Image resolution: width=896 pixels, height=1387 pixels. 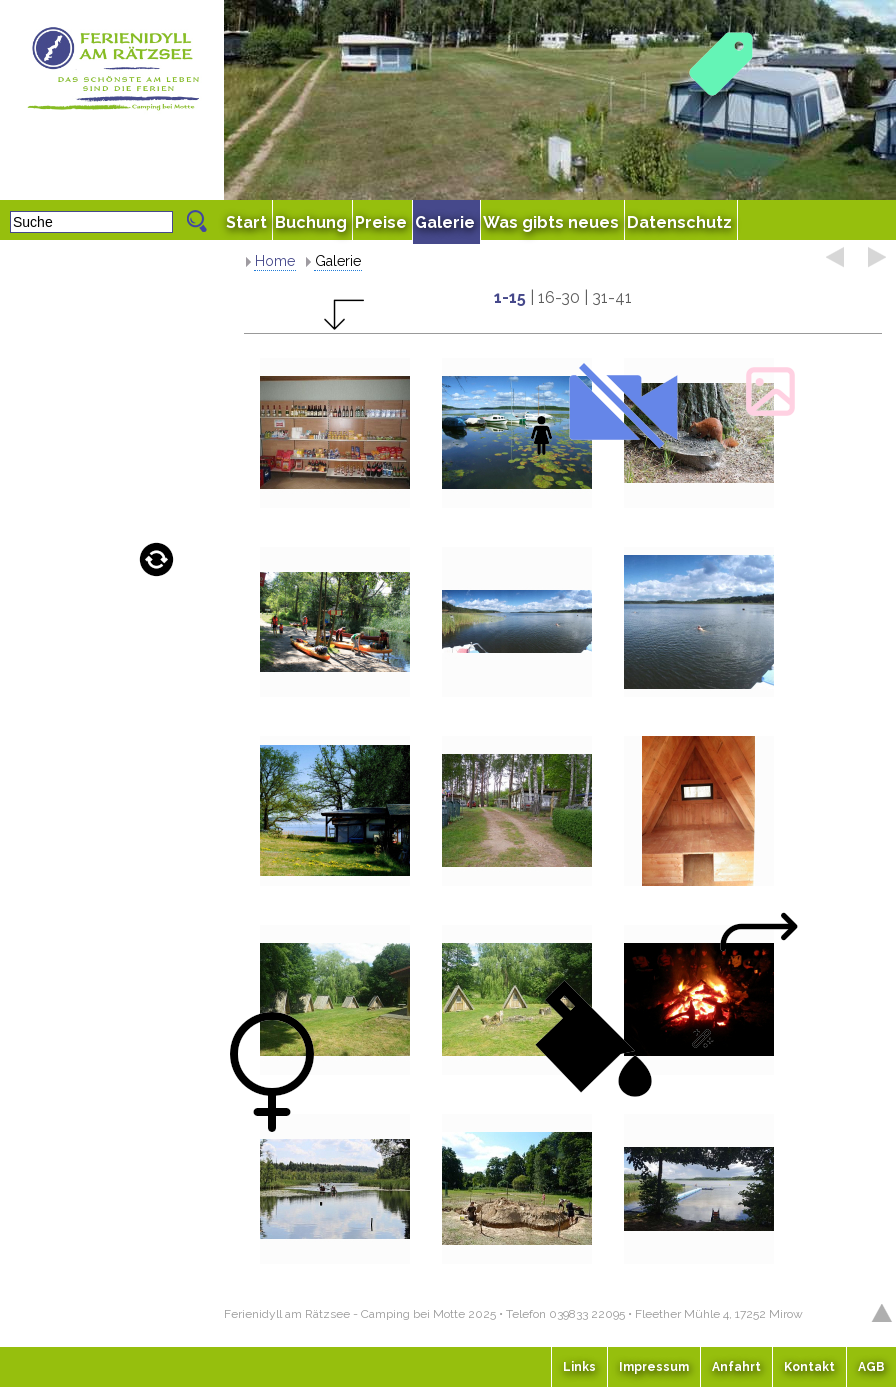 I want to click on view image or photo, so click(x=770, y=391).